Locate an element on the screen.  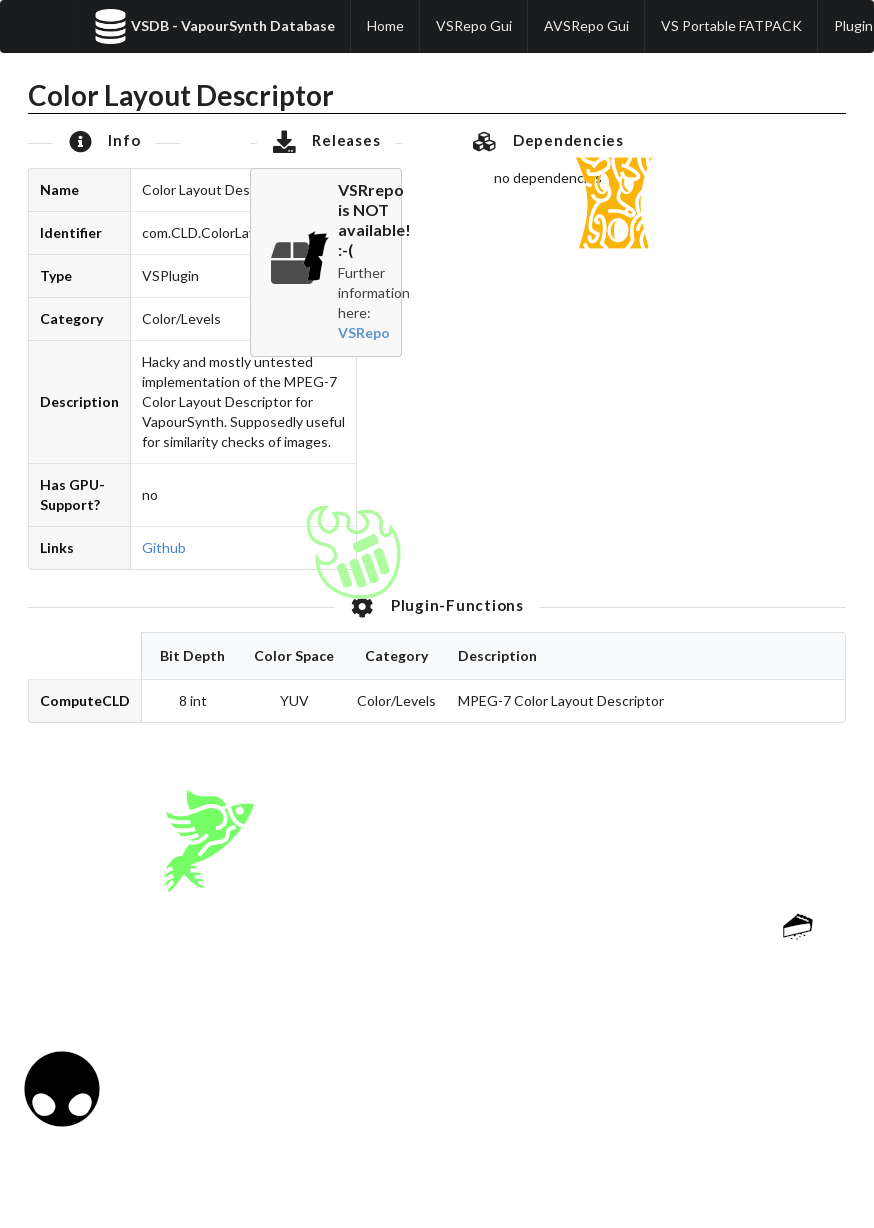
activate fire punch ability or attack is located at coordinates (353, 552).